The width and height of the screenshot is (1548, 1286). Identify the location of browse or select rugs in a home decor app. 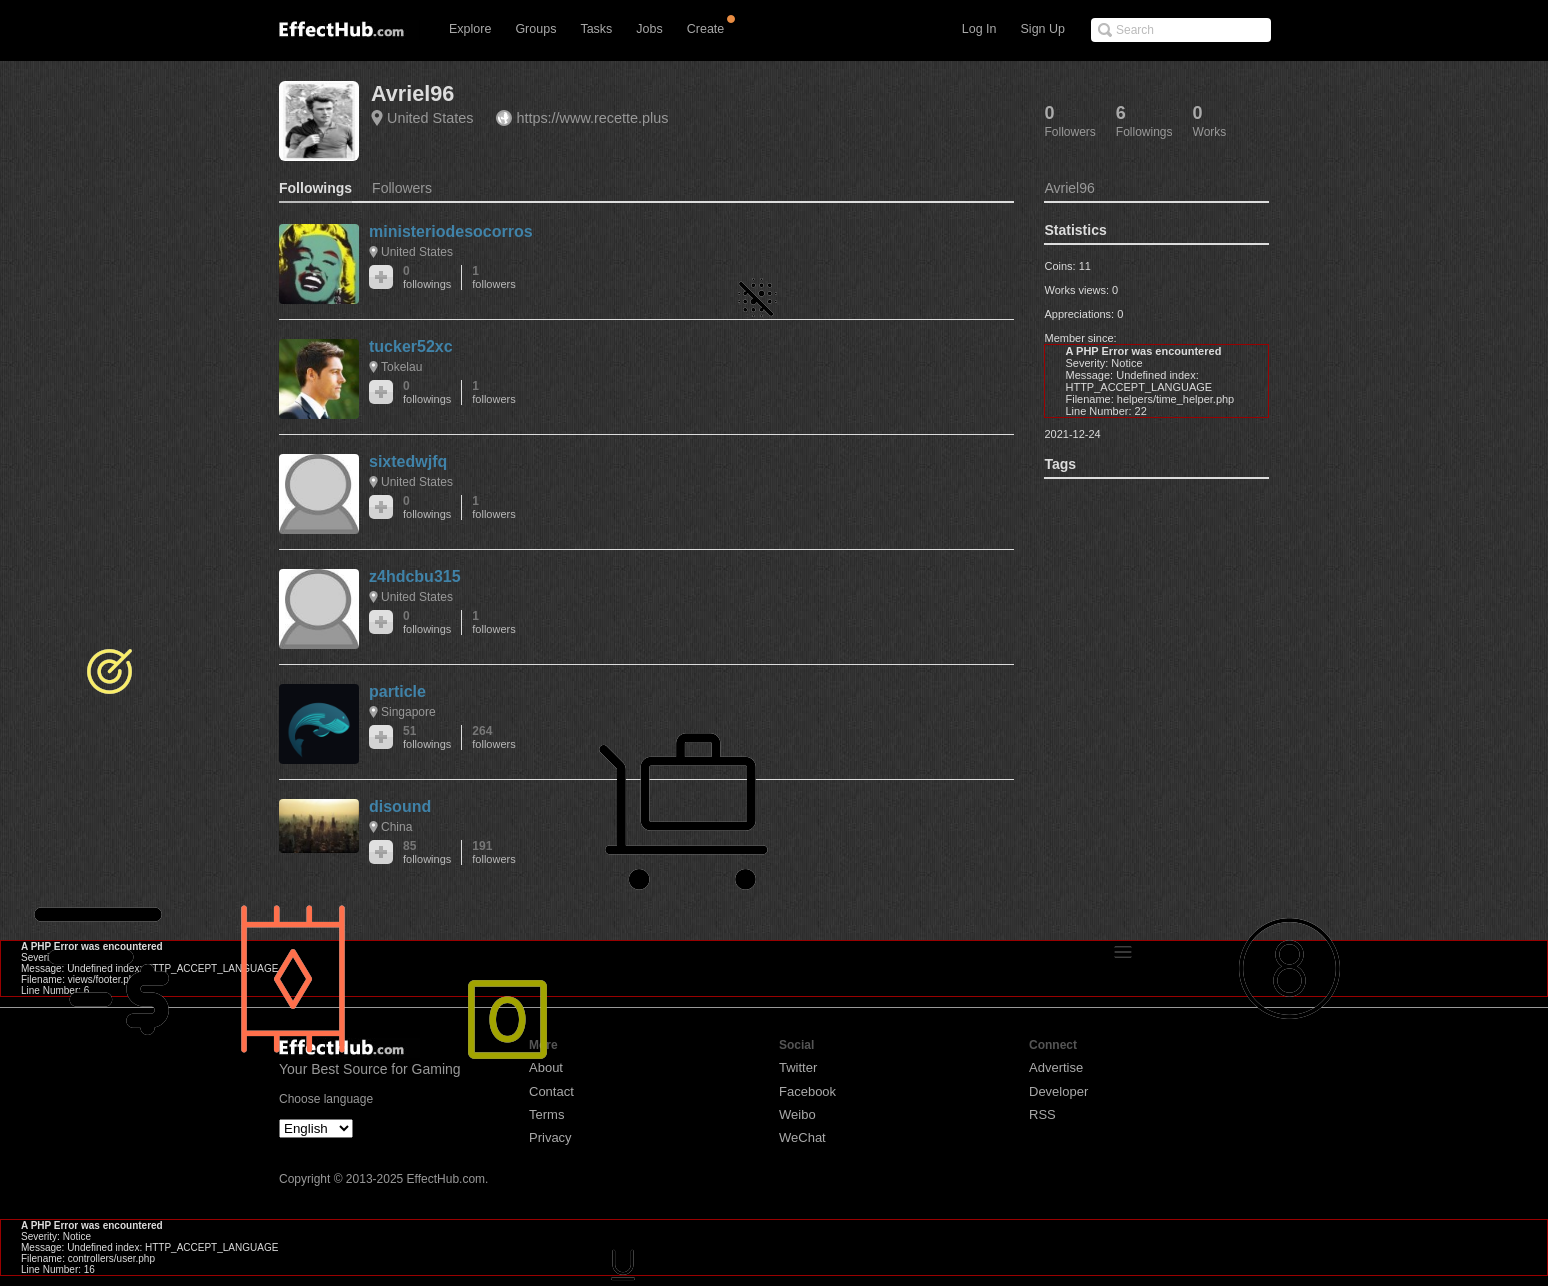
(293, 979).